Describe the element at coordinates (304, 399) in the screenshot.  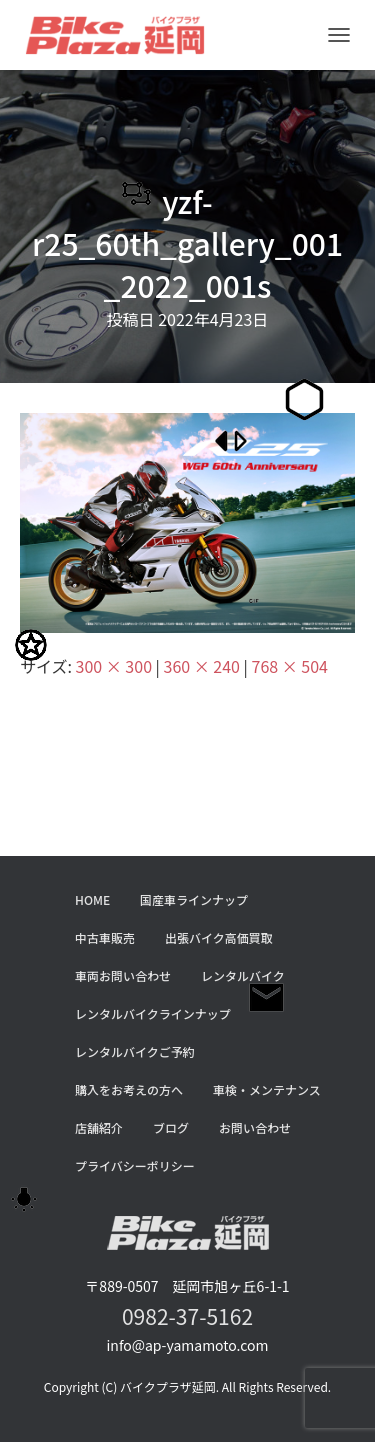
I see `indicates a modular or honeycomb-style layout option` at that location.